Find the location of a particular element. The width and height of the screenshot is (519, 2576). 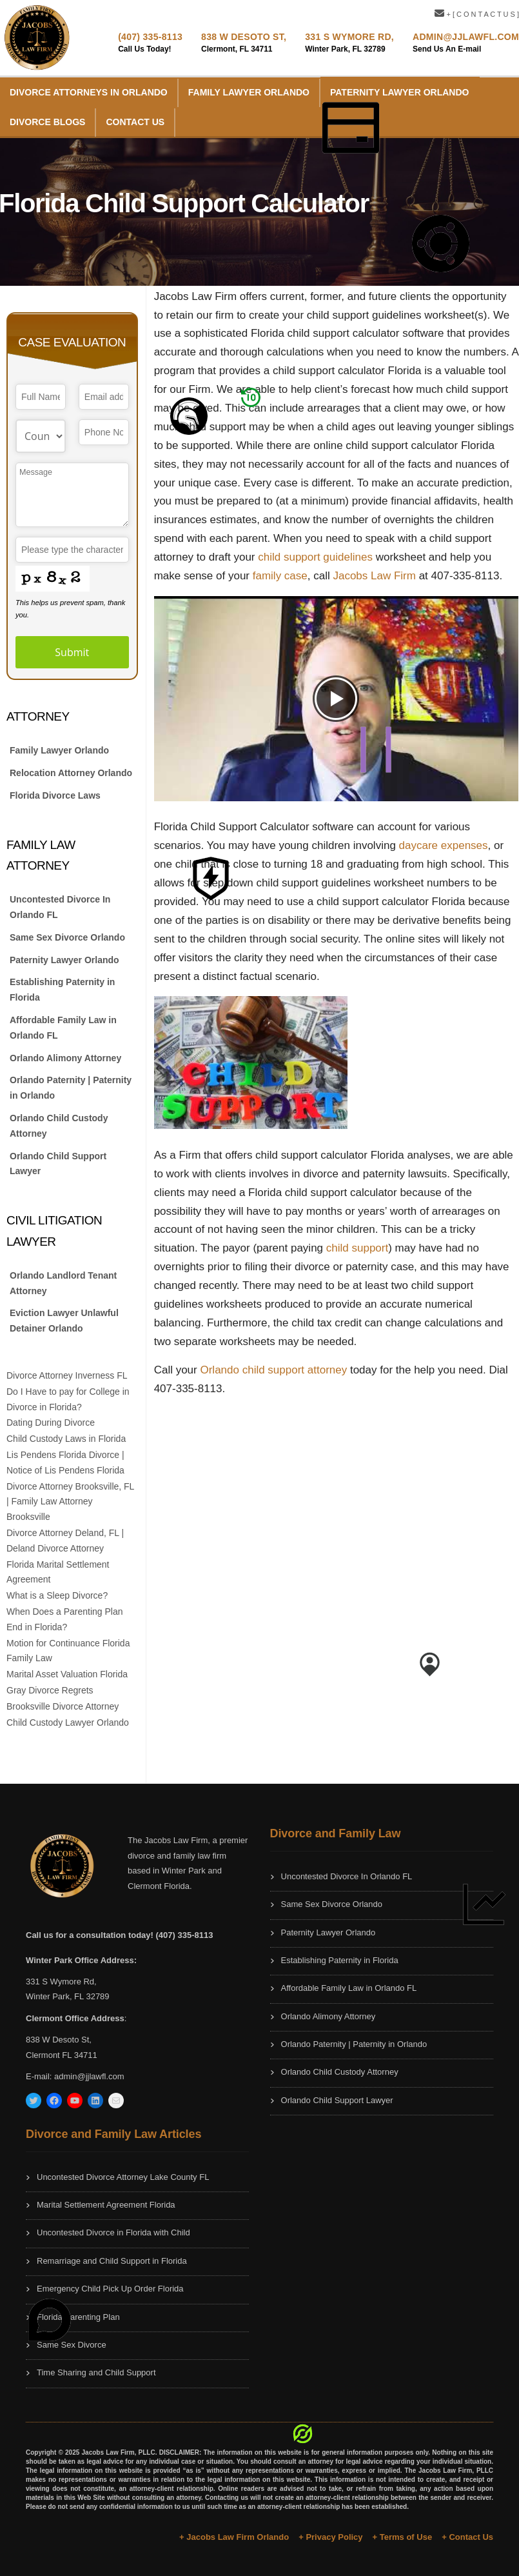

indicates delphi programming environment or IDE is located at coordinates (189, 416).